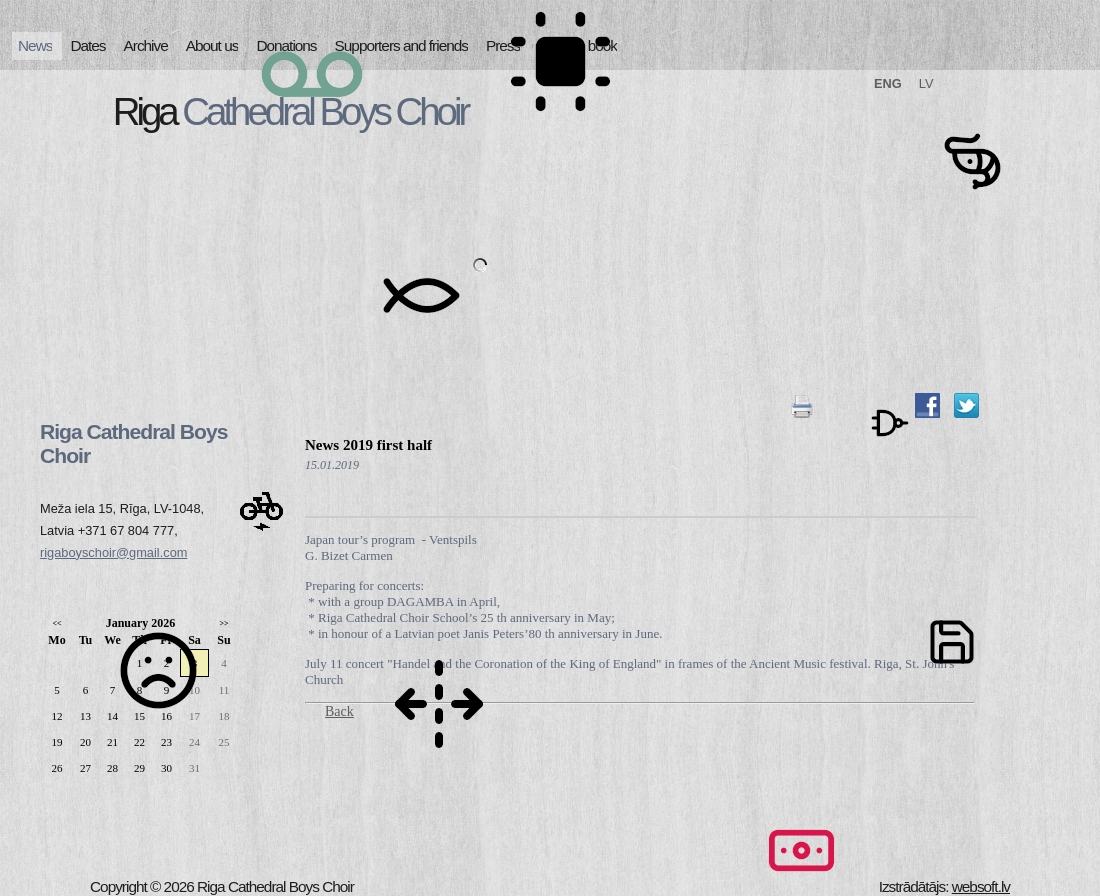 This screenshot has width=1100, height=896. Describe the element at coordinates (801, 850) in the screenshot. I see `view payment or cash options` at that location.